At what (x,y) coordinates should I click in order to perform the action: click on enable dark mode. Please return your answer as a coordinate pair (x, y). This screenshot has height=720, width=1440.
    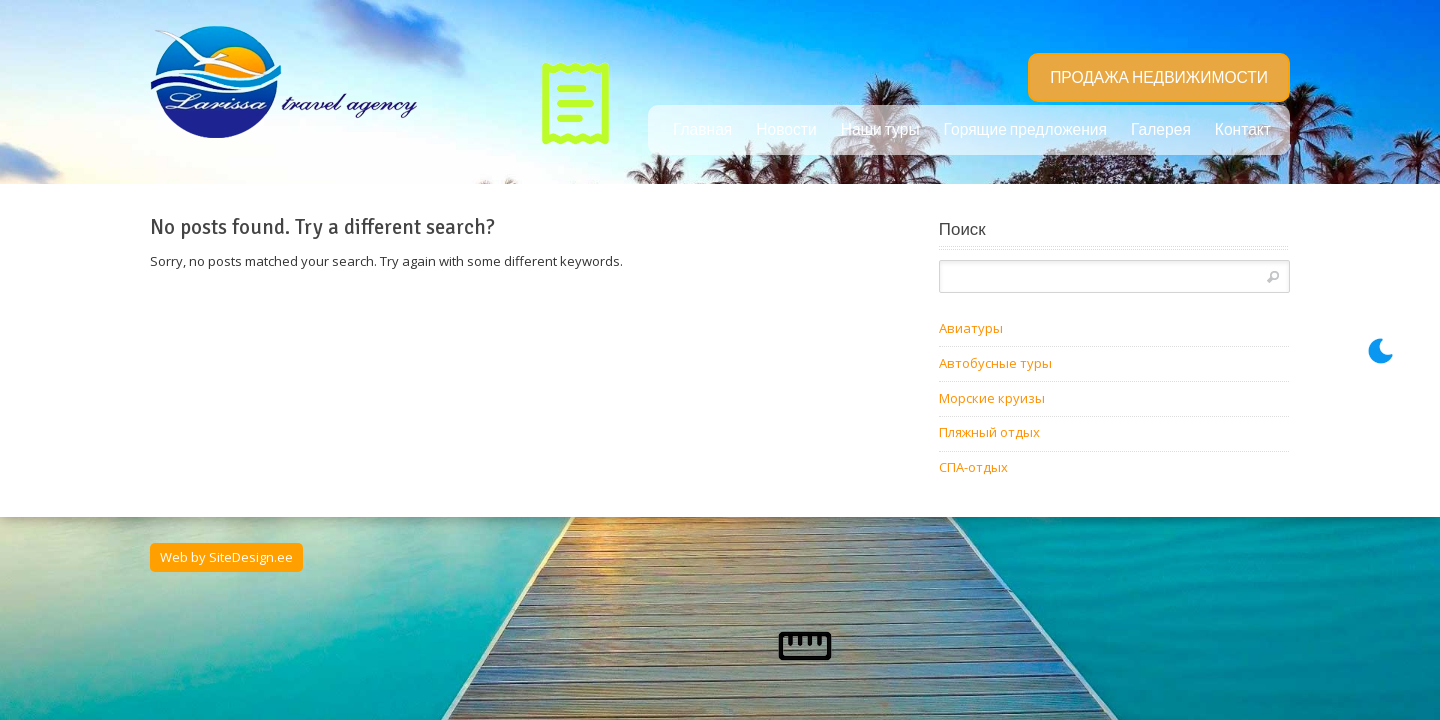
    Looking at the image, I should click on (1381, 351).